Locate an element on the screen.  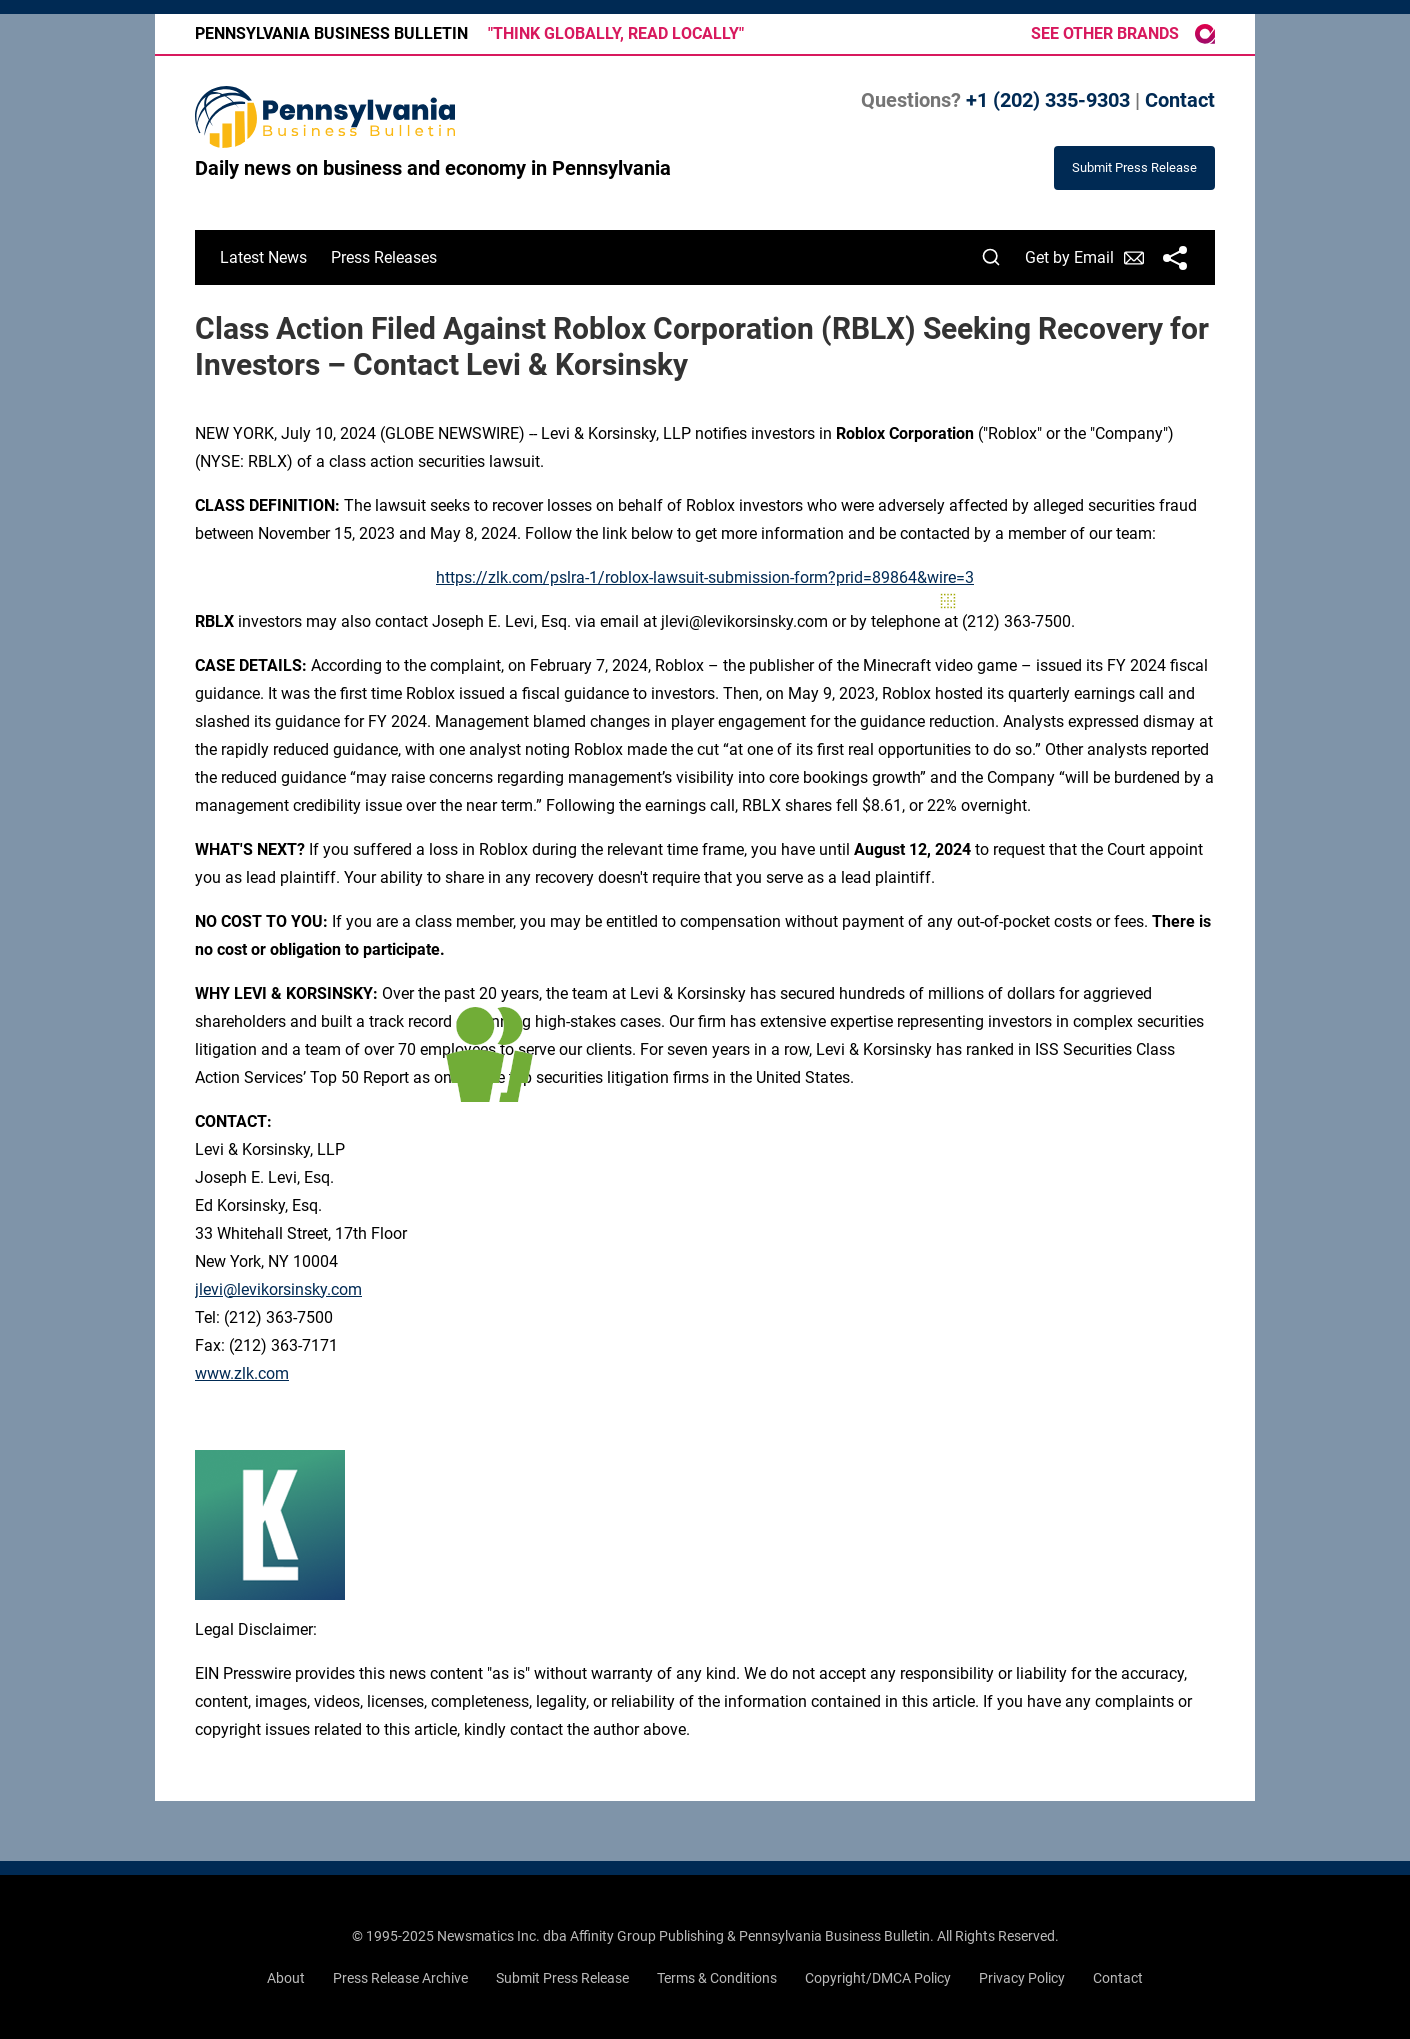
view group members or team is located at coordinates (489, 1054).